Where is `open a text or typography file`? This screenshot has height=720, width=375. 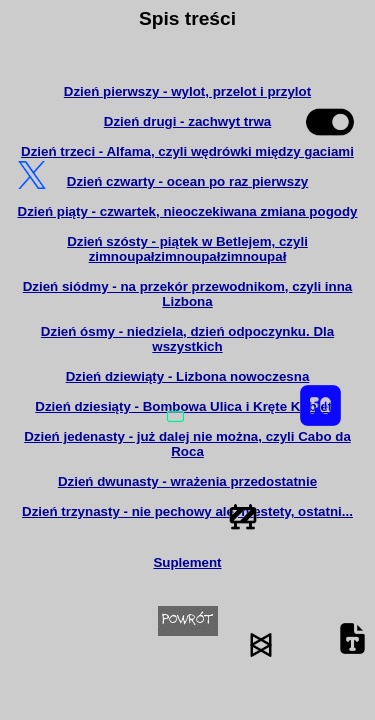 open a text or typography file is located at coordinates (352, 638).